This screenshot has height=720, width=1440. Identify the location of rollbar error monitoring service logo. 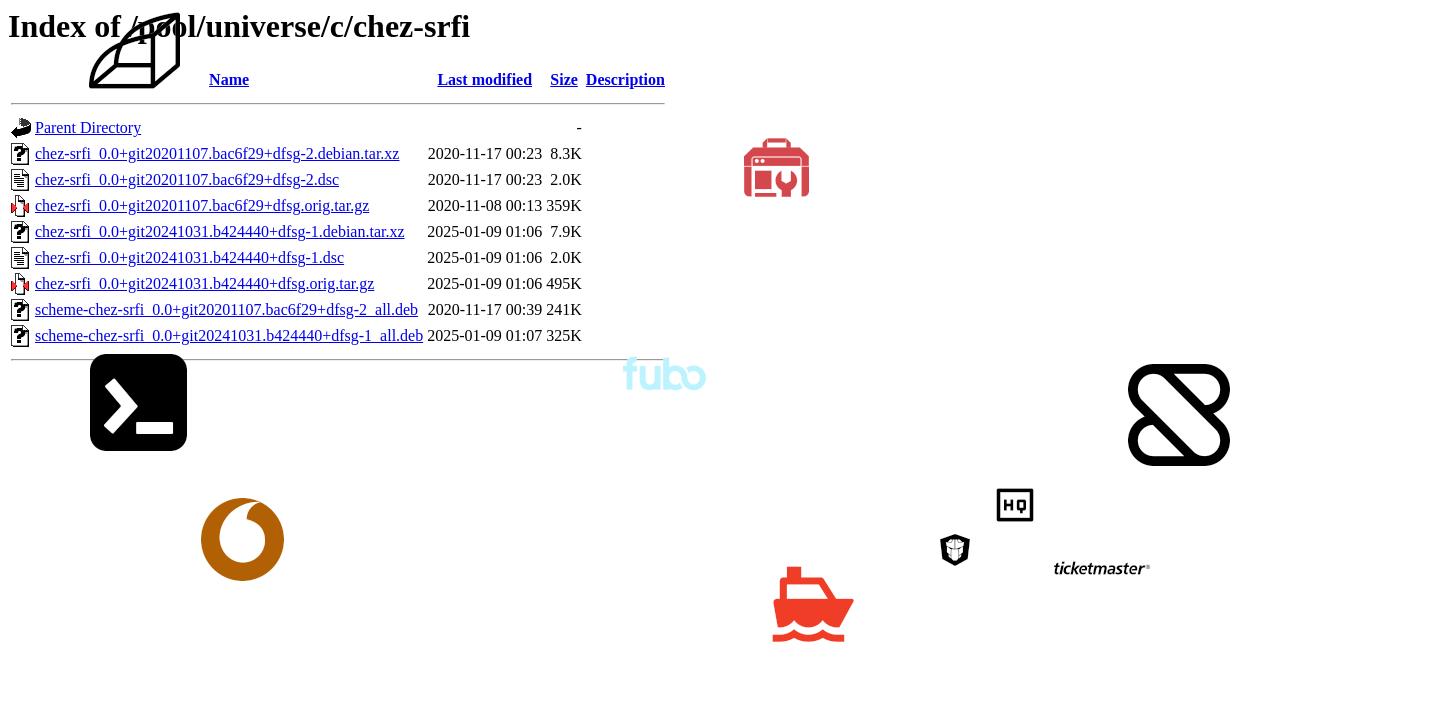
(134, 50).